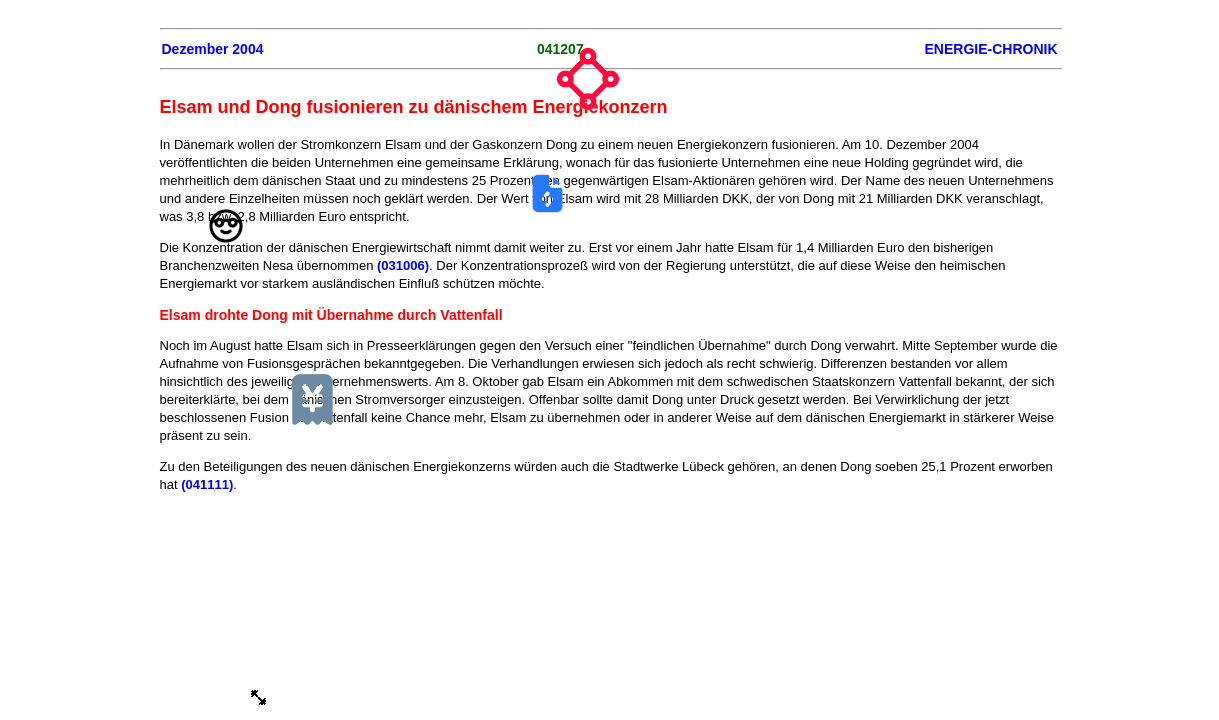 The width and height of the screenshot is (1219, 720). Describe the element at coordinates (258, 697) in the screenshot. I see `access fitness or workout features` at that location.